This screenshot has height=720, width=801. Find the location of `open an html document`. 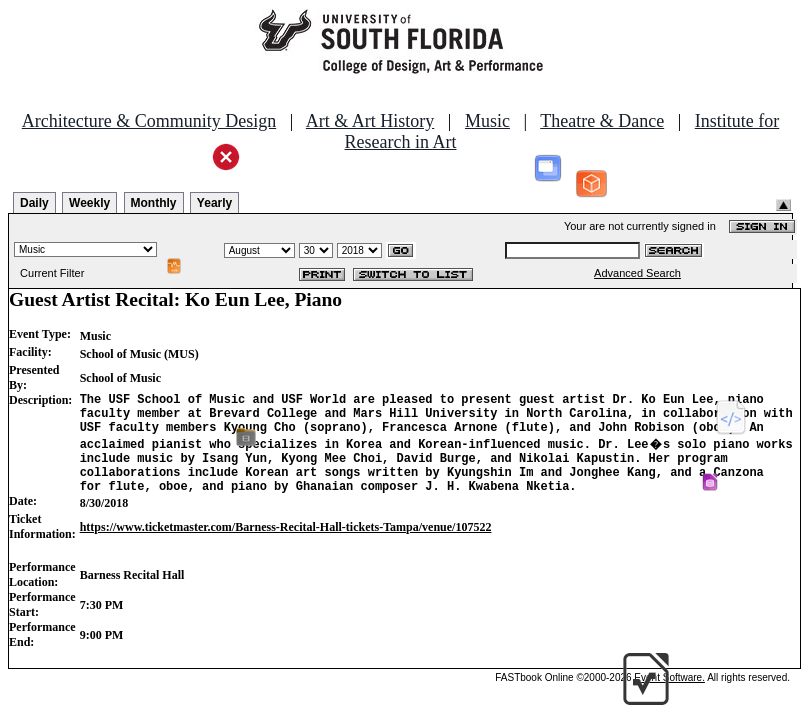

open an html document is located at coordinates (731, 417).